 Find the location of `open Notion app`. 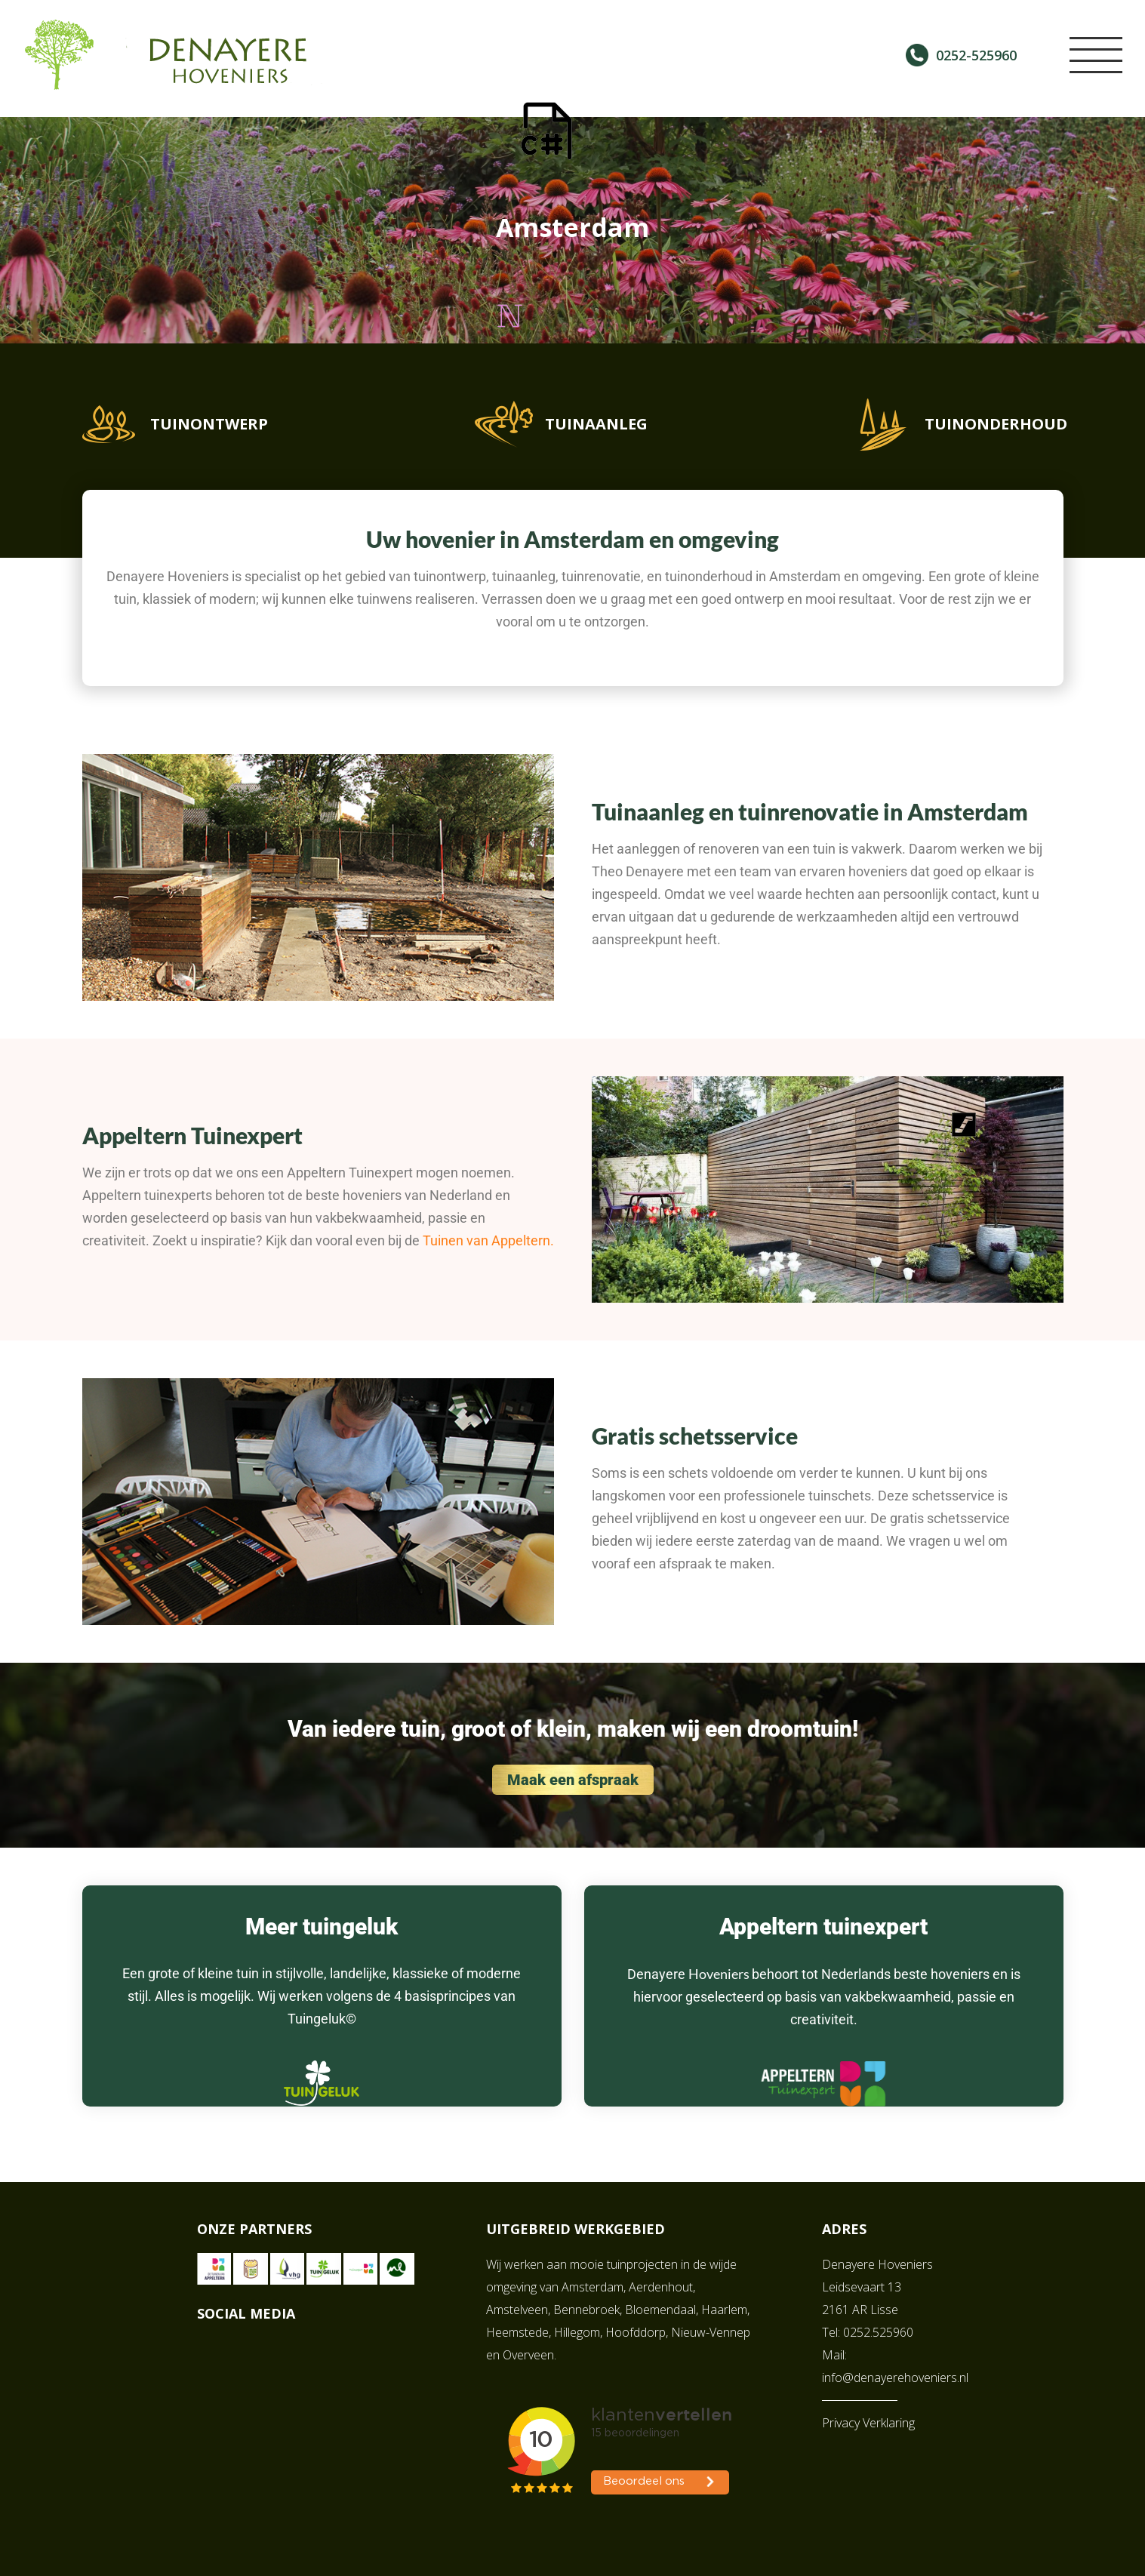

open Notion app is located at coordinates (509, 315).